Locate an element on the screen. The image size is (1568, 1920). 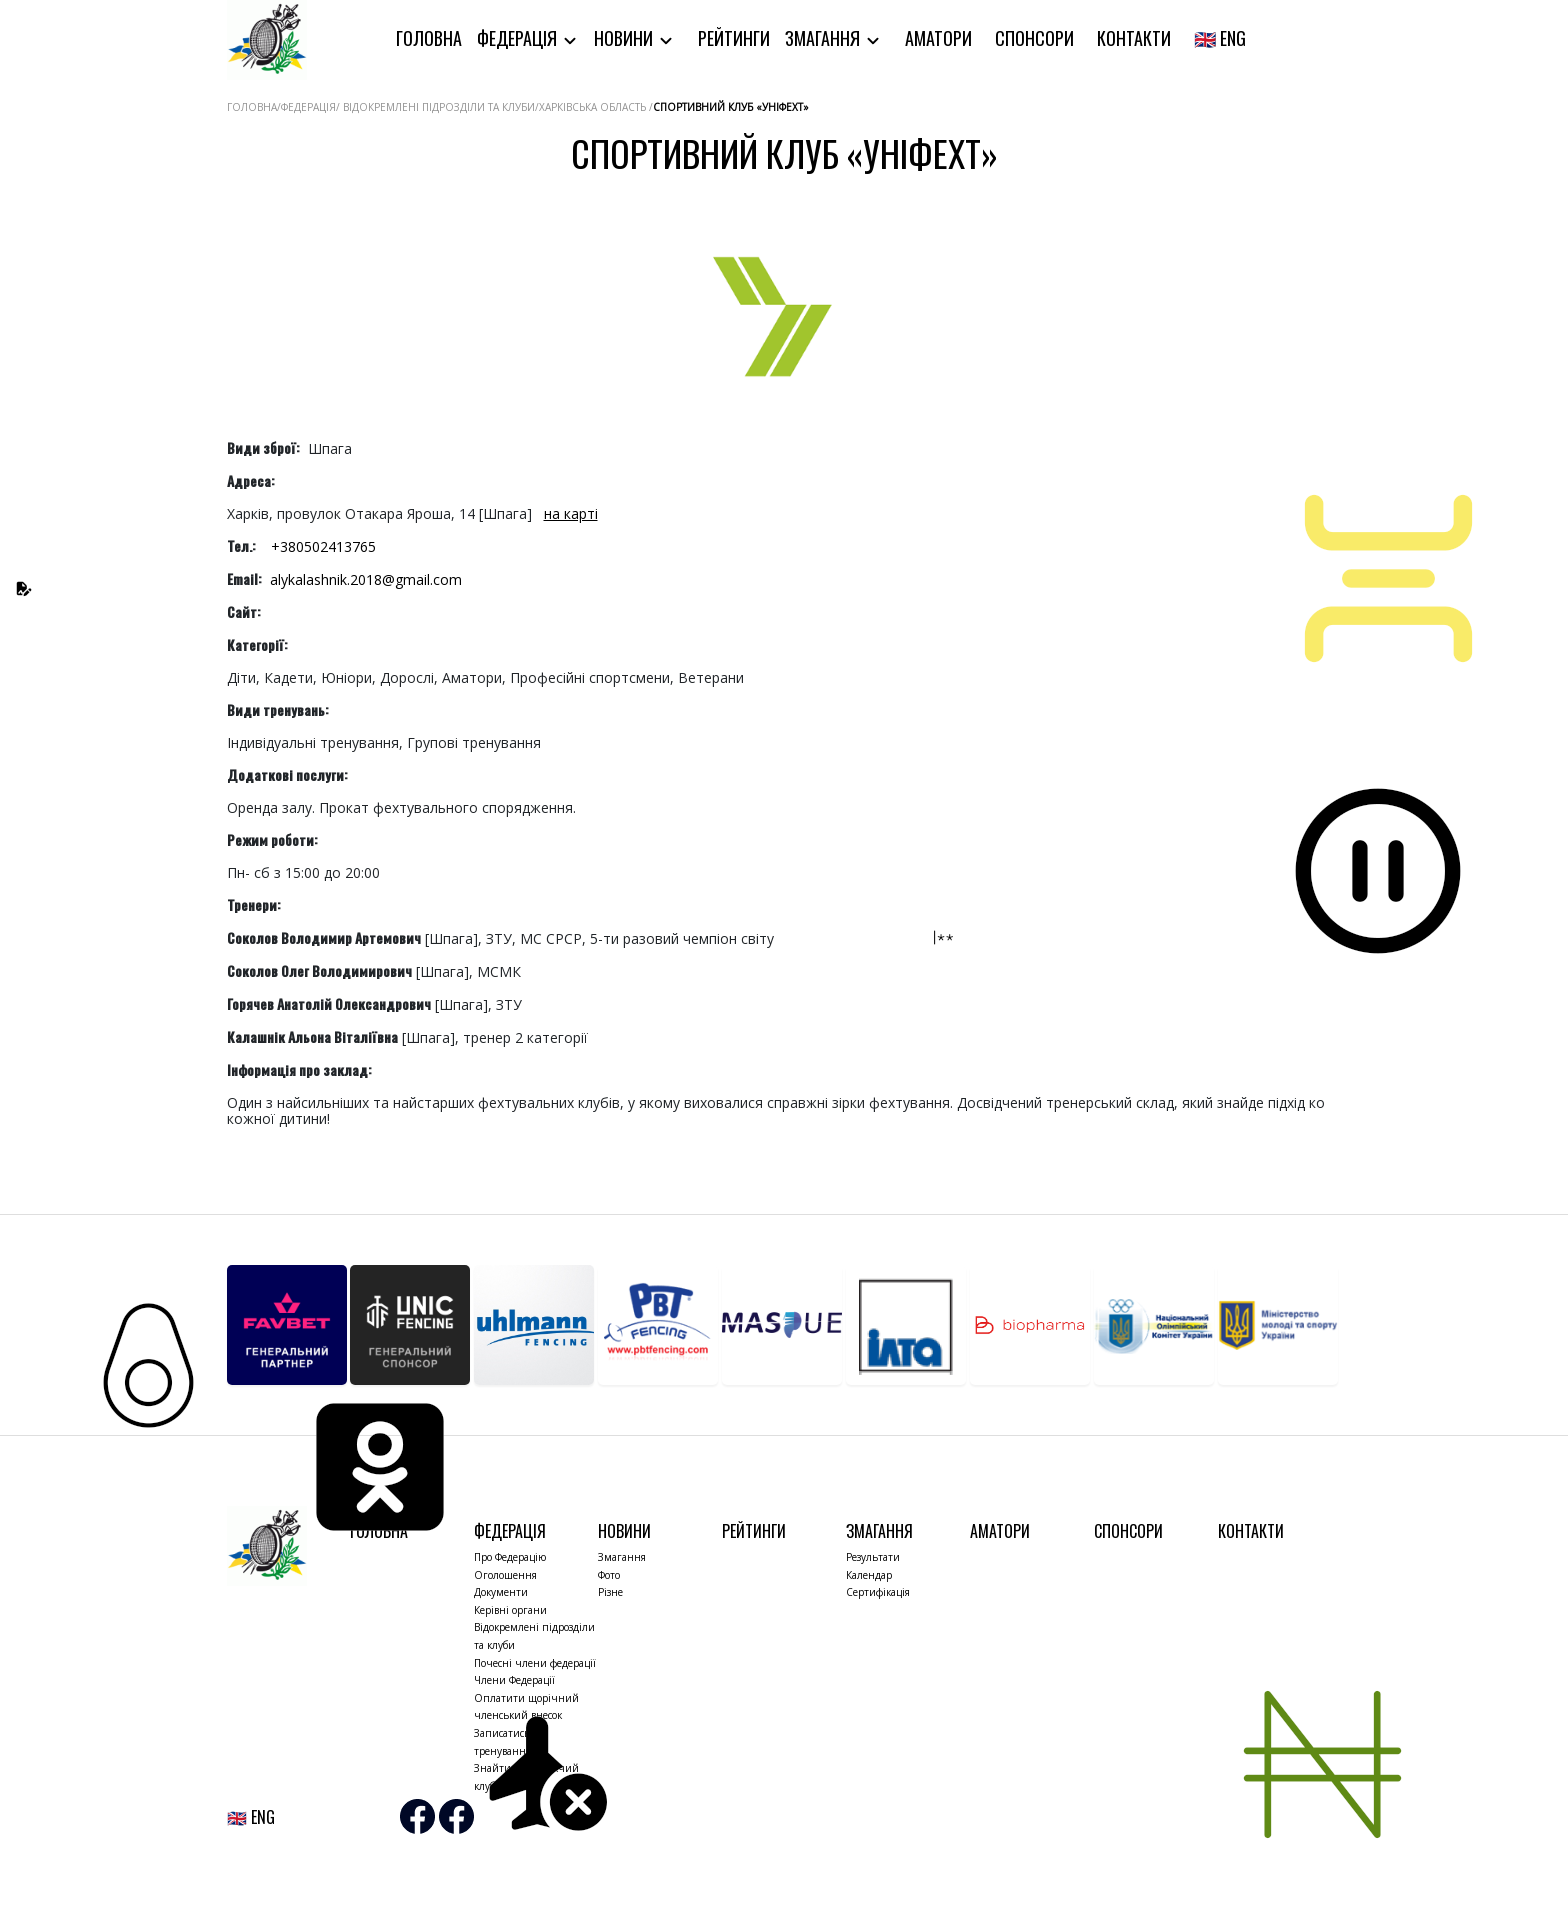
open odnoklassniki social network app is located at coordinates (380, 1467).